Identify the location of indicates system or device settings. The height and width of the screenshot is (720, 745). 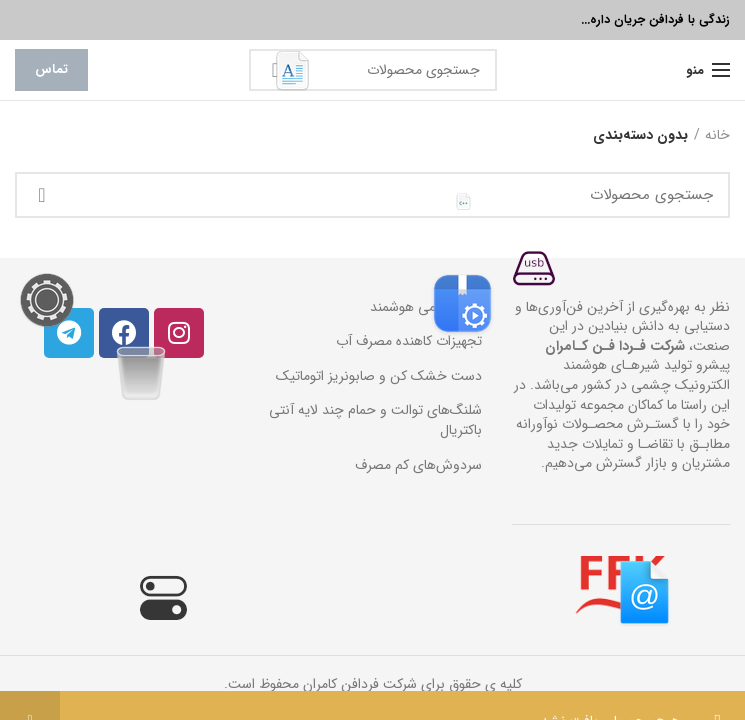
(47, 300).